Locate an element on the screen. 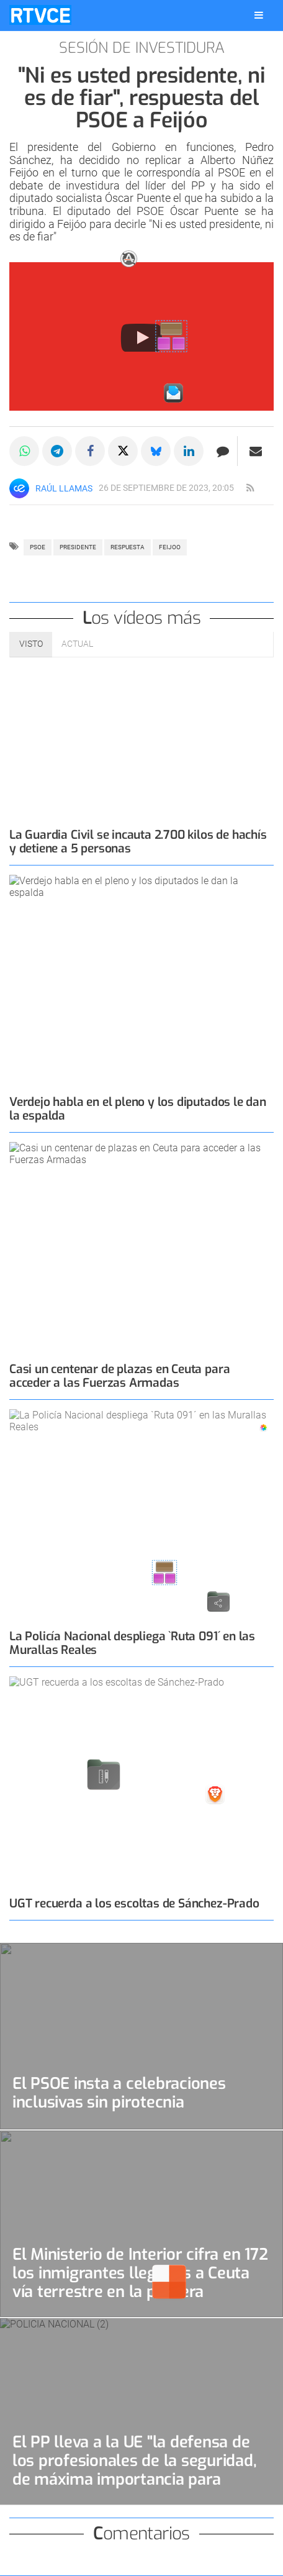 The height and width of the screenshot is (2576, 283). open your public shared folder is located at coordinates (218, 1601).